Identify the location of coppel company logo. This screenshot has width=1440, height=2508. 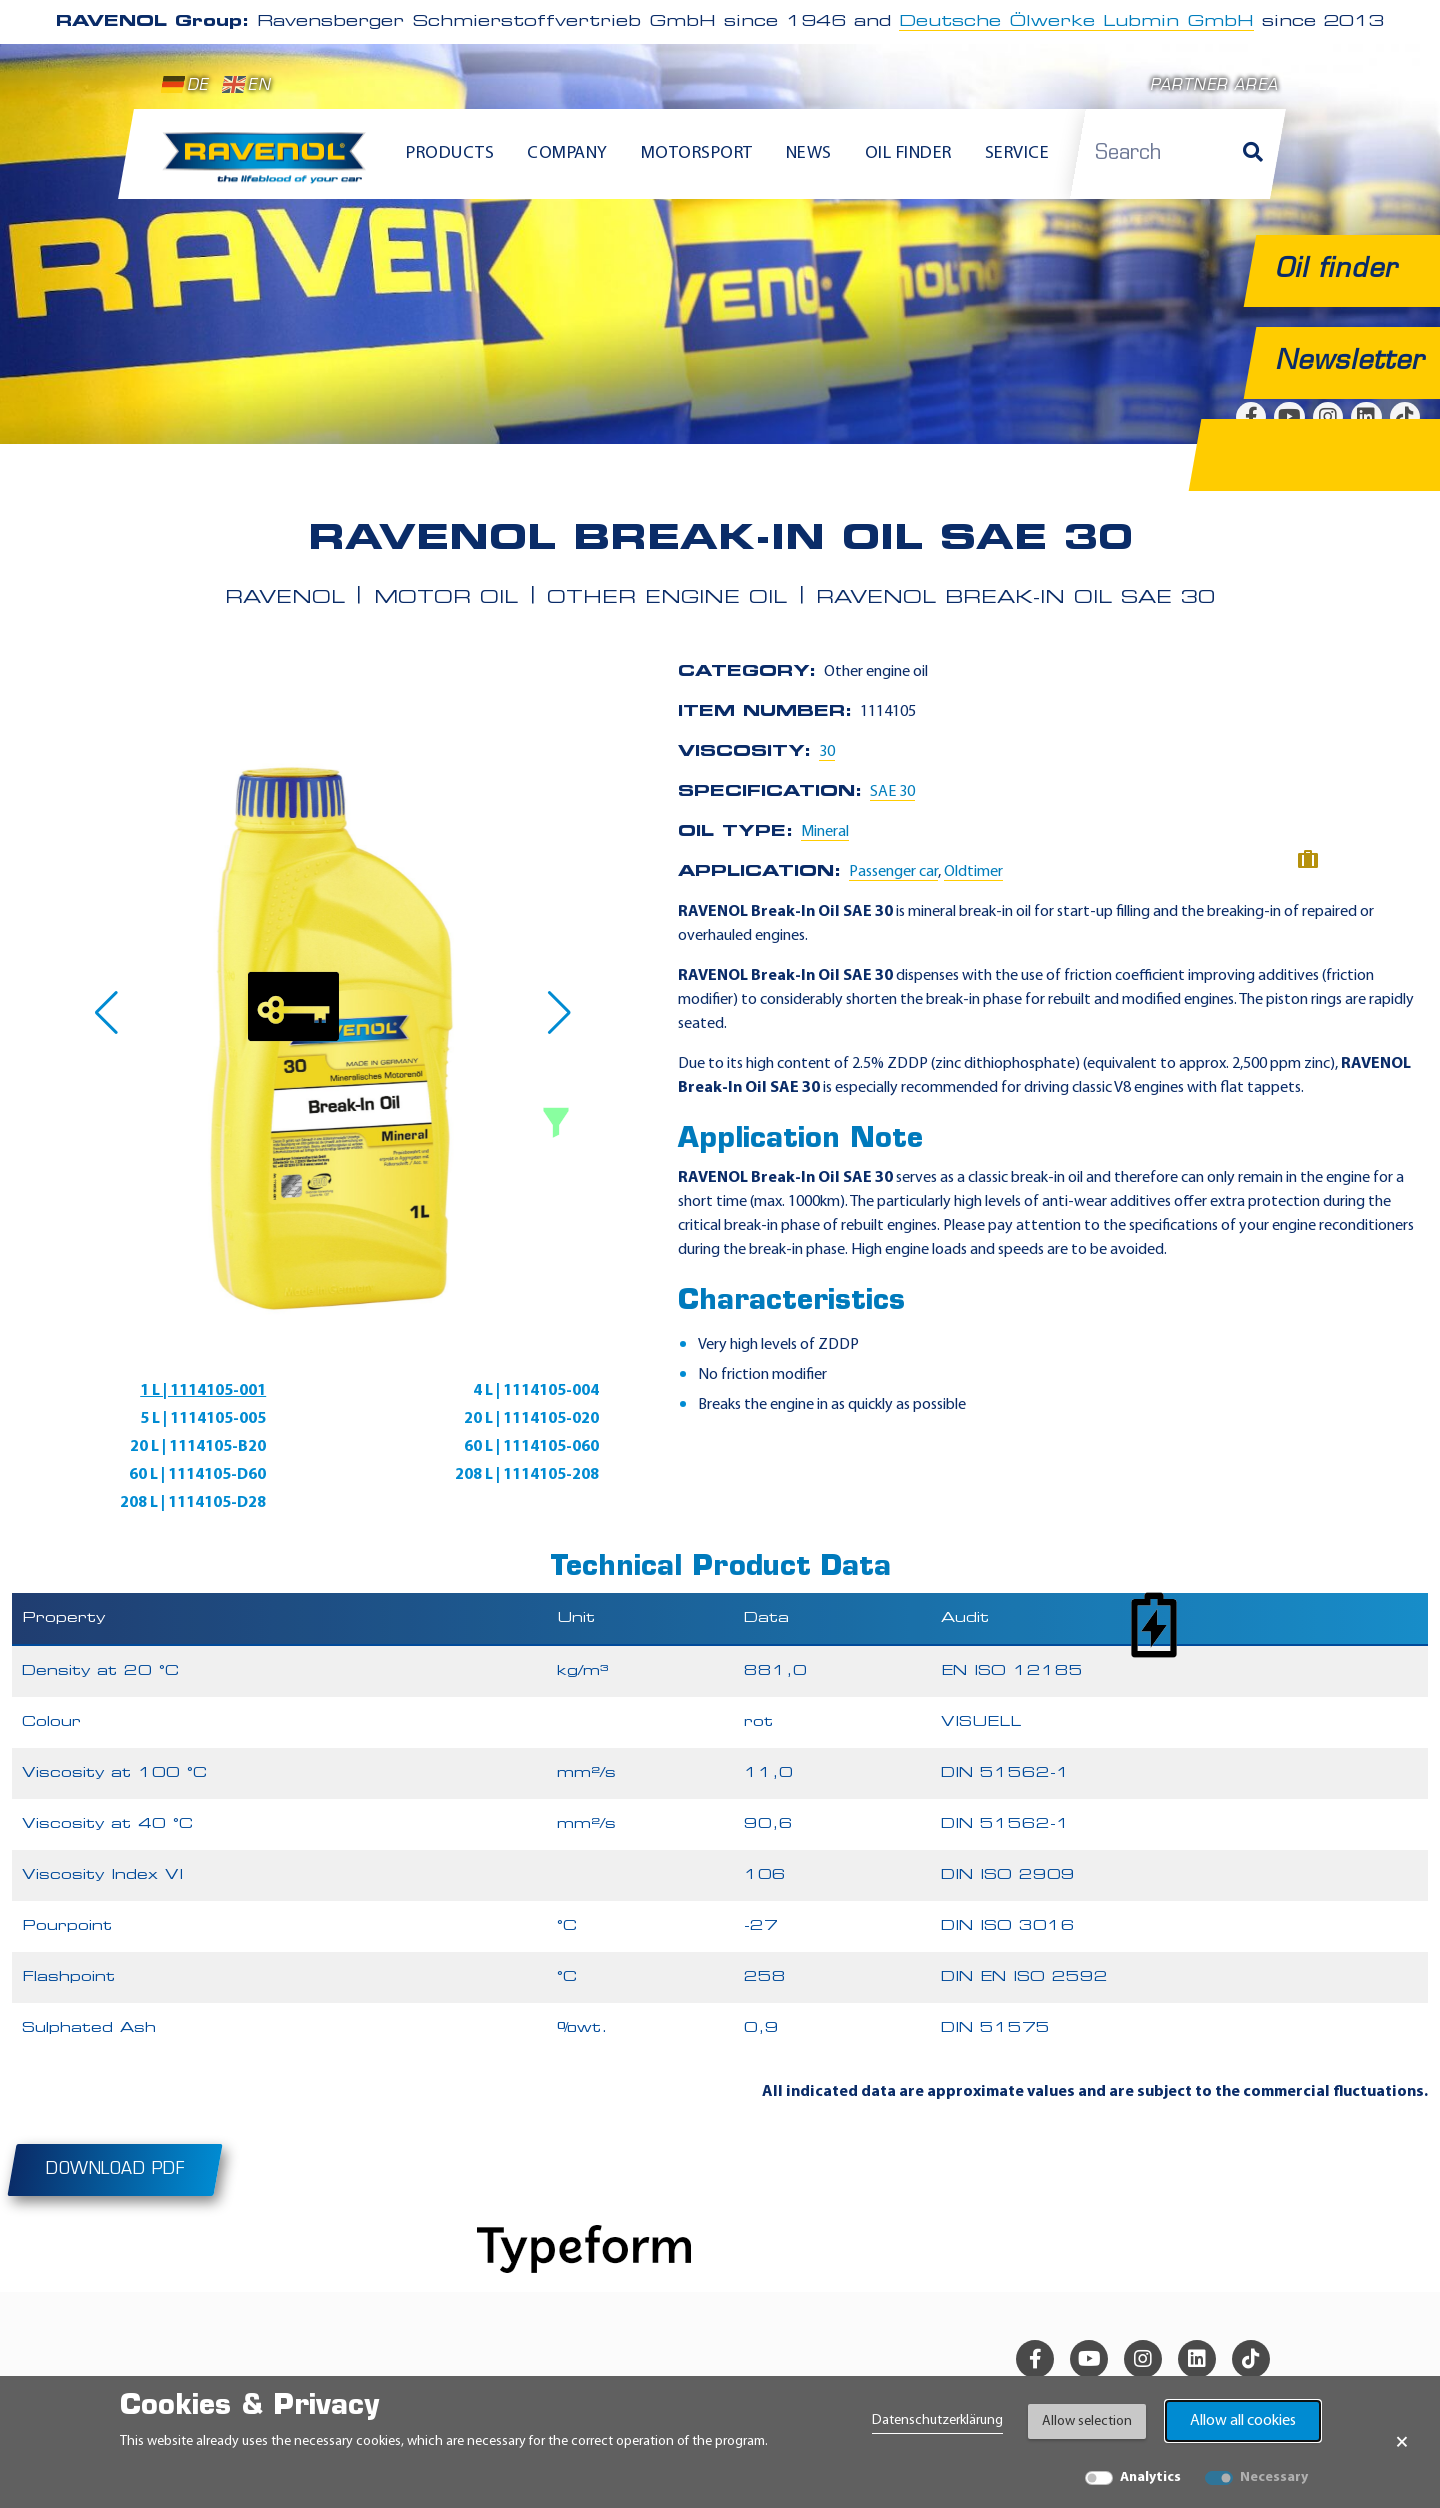
(293, 1006).